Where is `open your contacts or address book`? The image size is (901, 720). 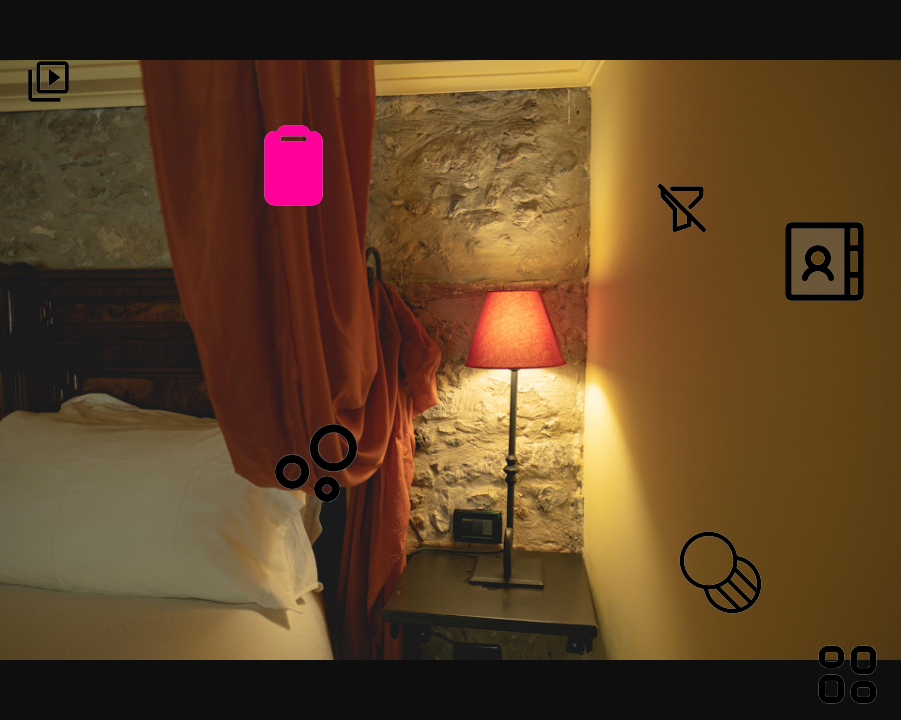 open your contacts or address book is located at coordinates (824, 261).